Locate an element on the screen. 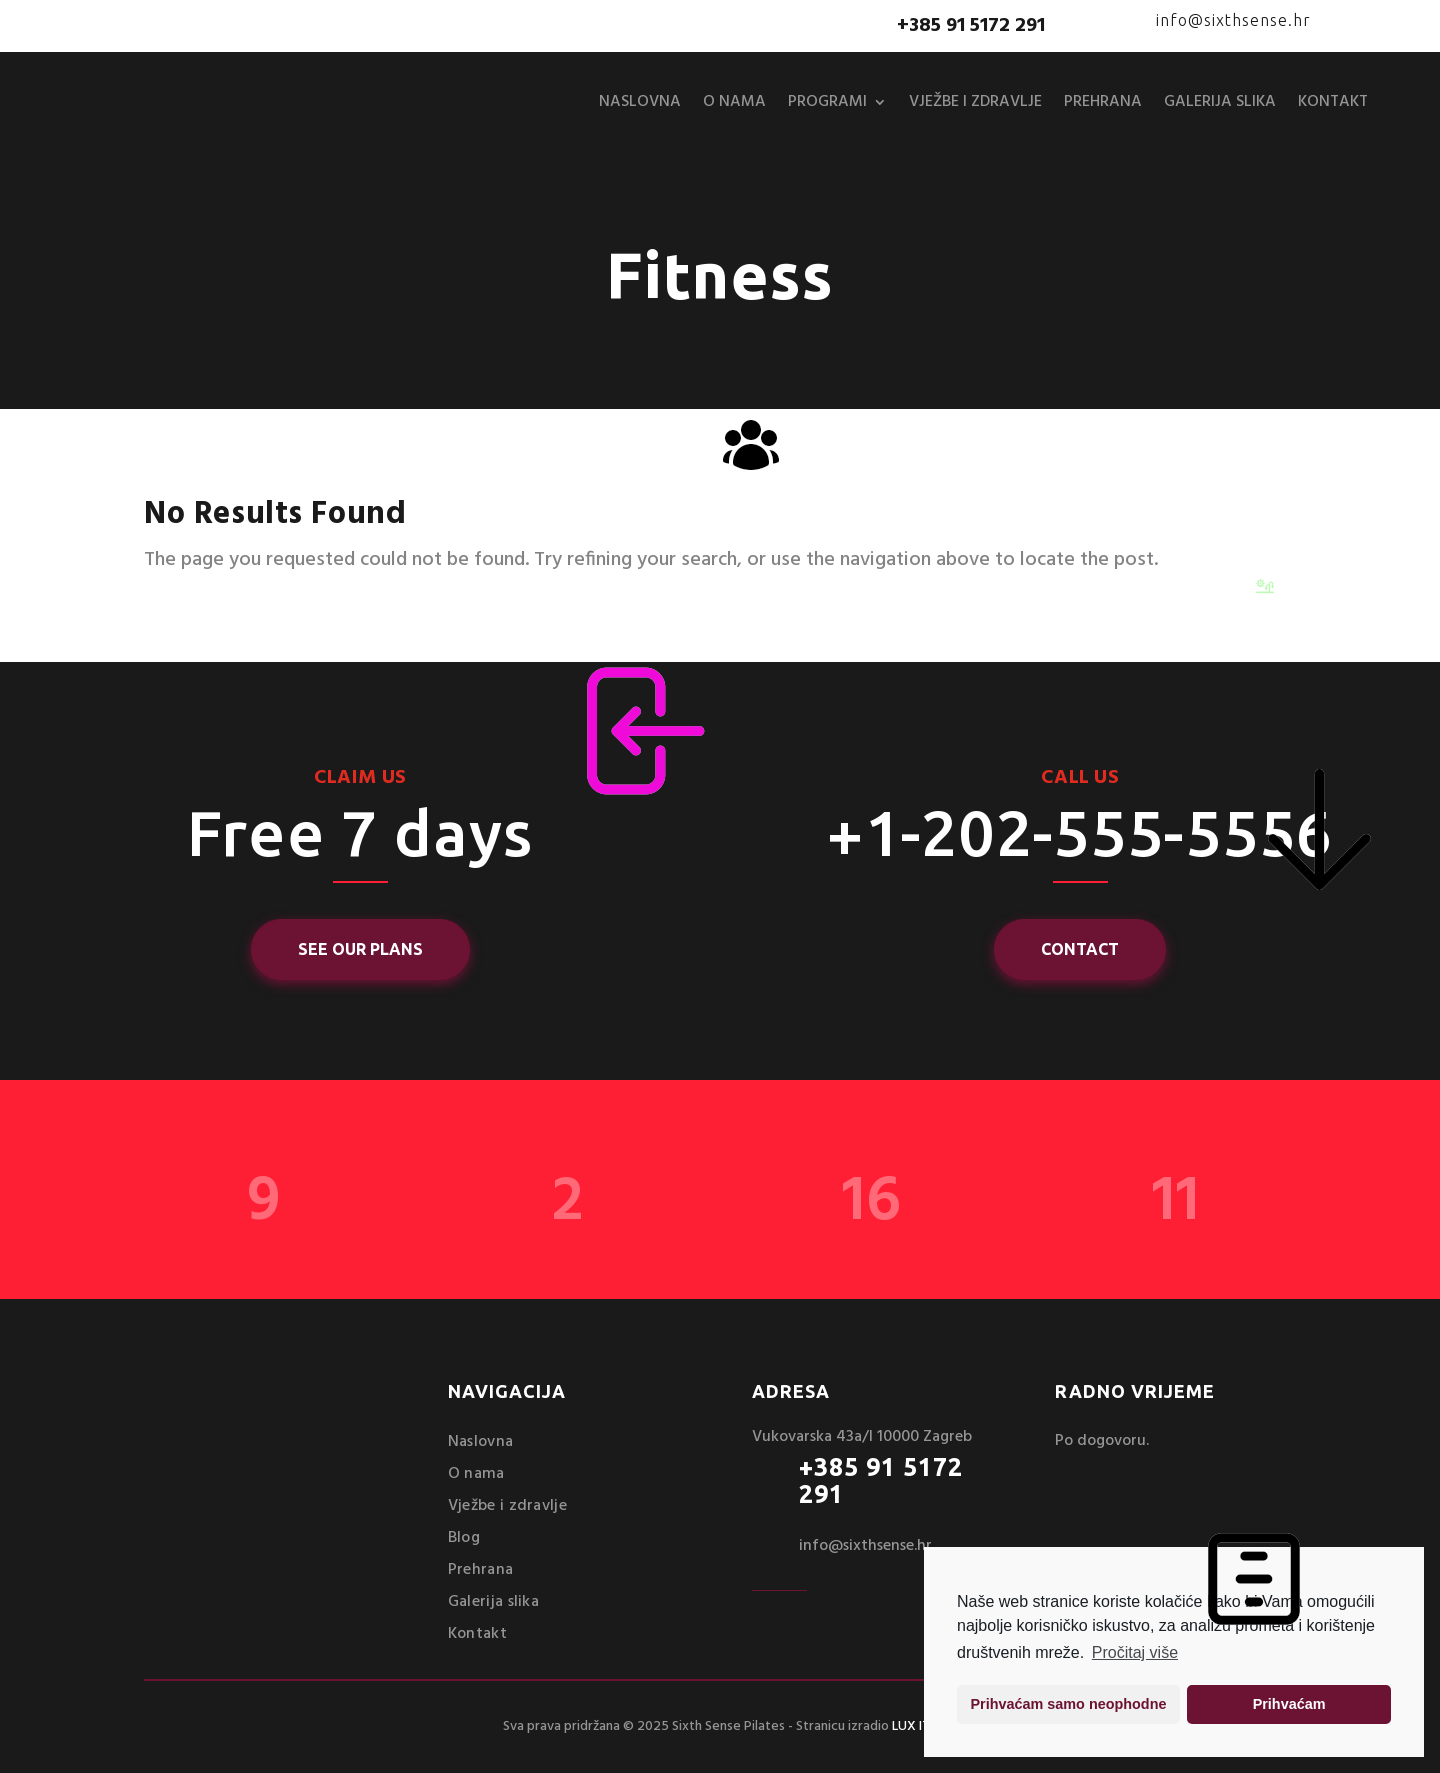  scroll down or view more content is located at coordinates (1319, 829).